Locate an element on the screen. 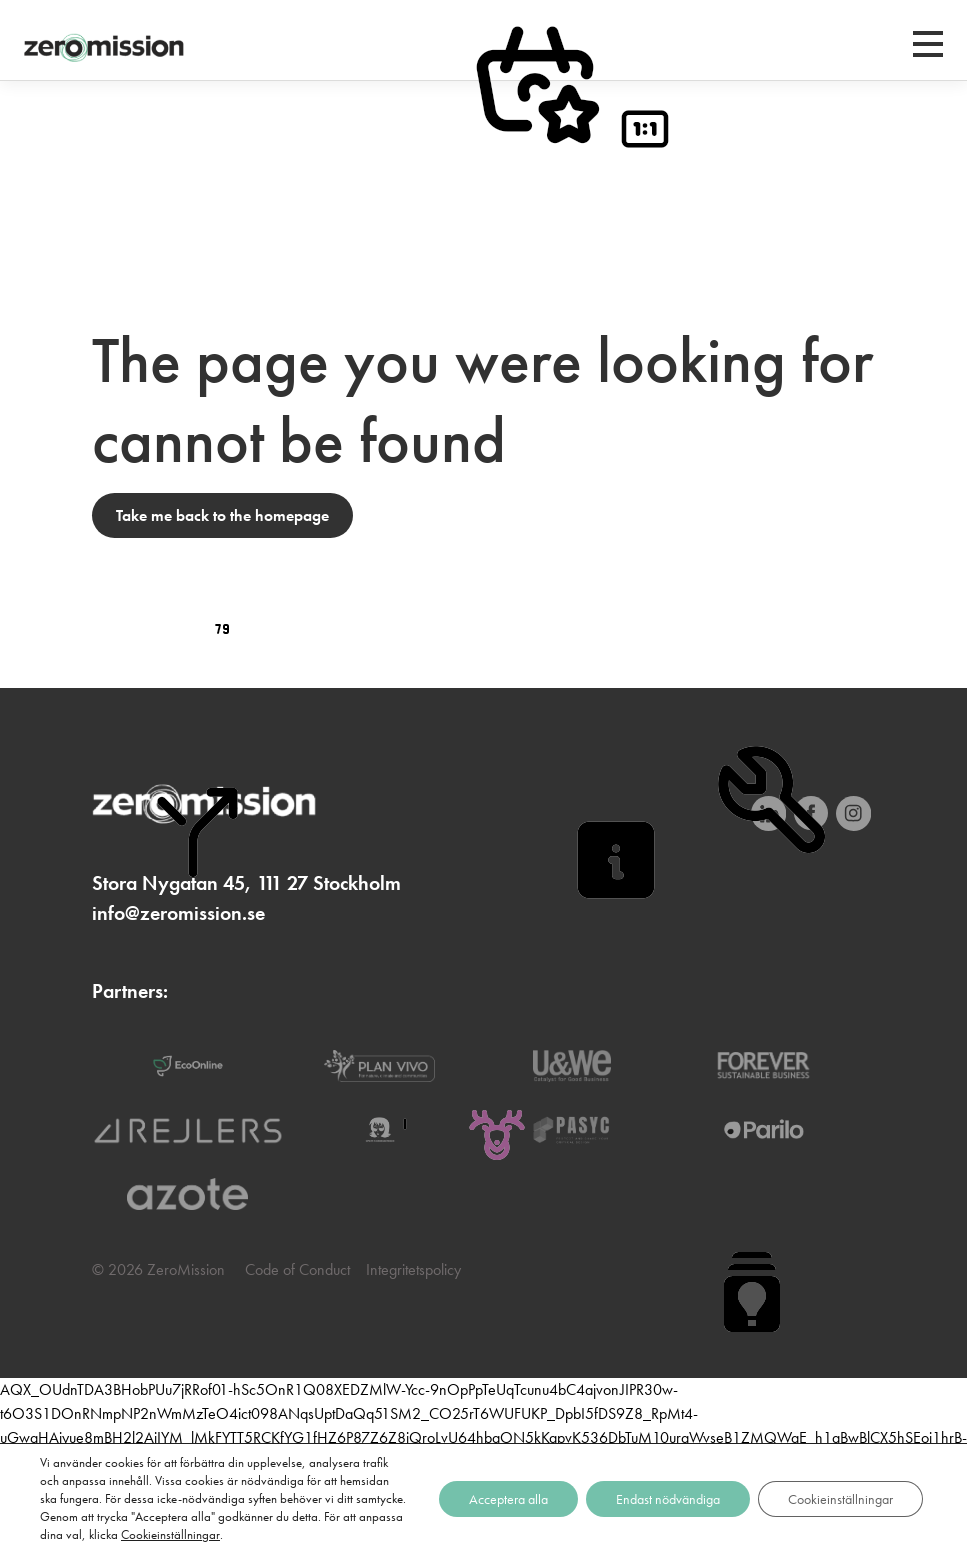  add item to favorites from cart is located at coordinates (535, 79).